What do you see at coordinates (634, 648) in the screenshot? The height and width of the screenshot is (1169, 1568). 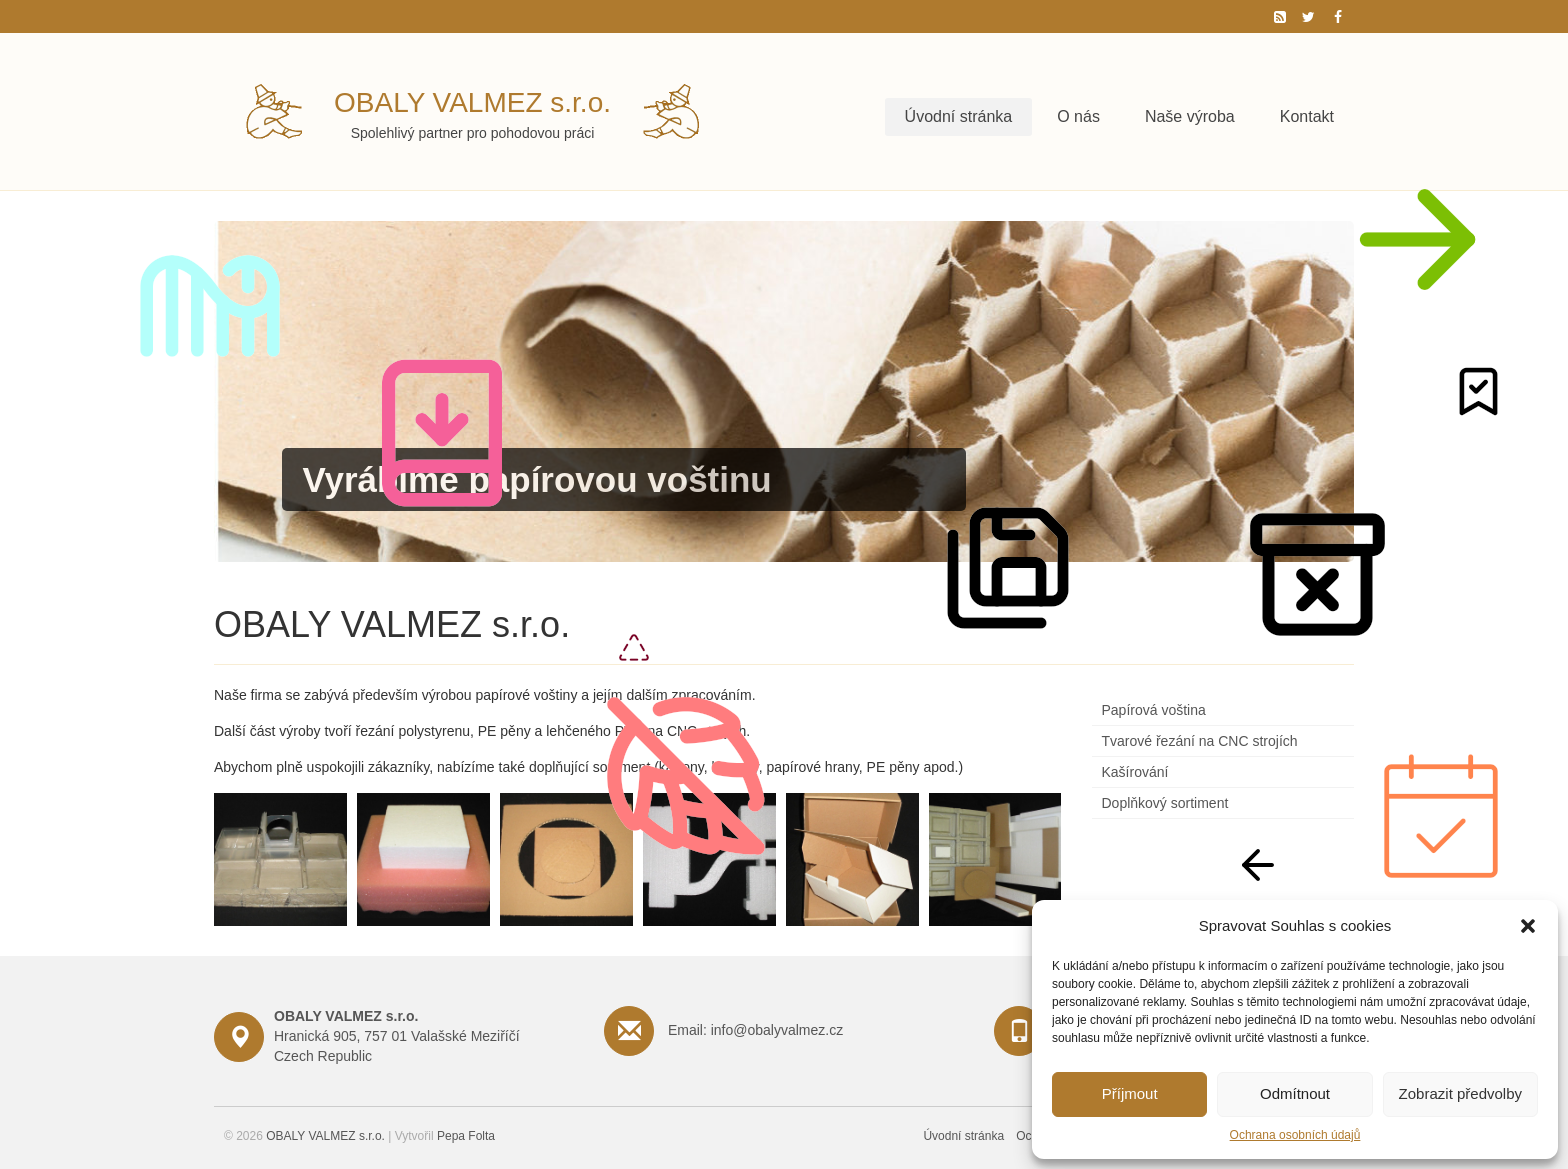 I see `indicates a draft or incomplete state` at bounding box center [634, 648].